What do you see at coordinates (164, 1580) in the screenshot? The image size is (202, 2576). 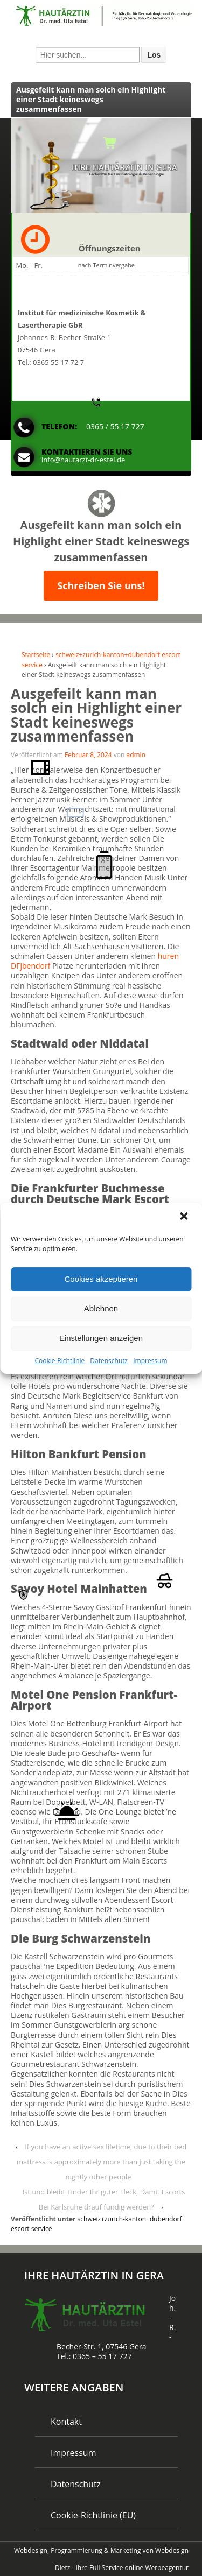 I see `enable incognito or private browsing mode` at bounding box center [164, 1580].